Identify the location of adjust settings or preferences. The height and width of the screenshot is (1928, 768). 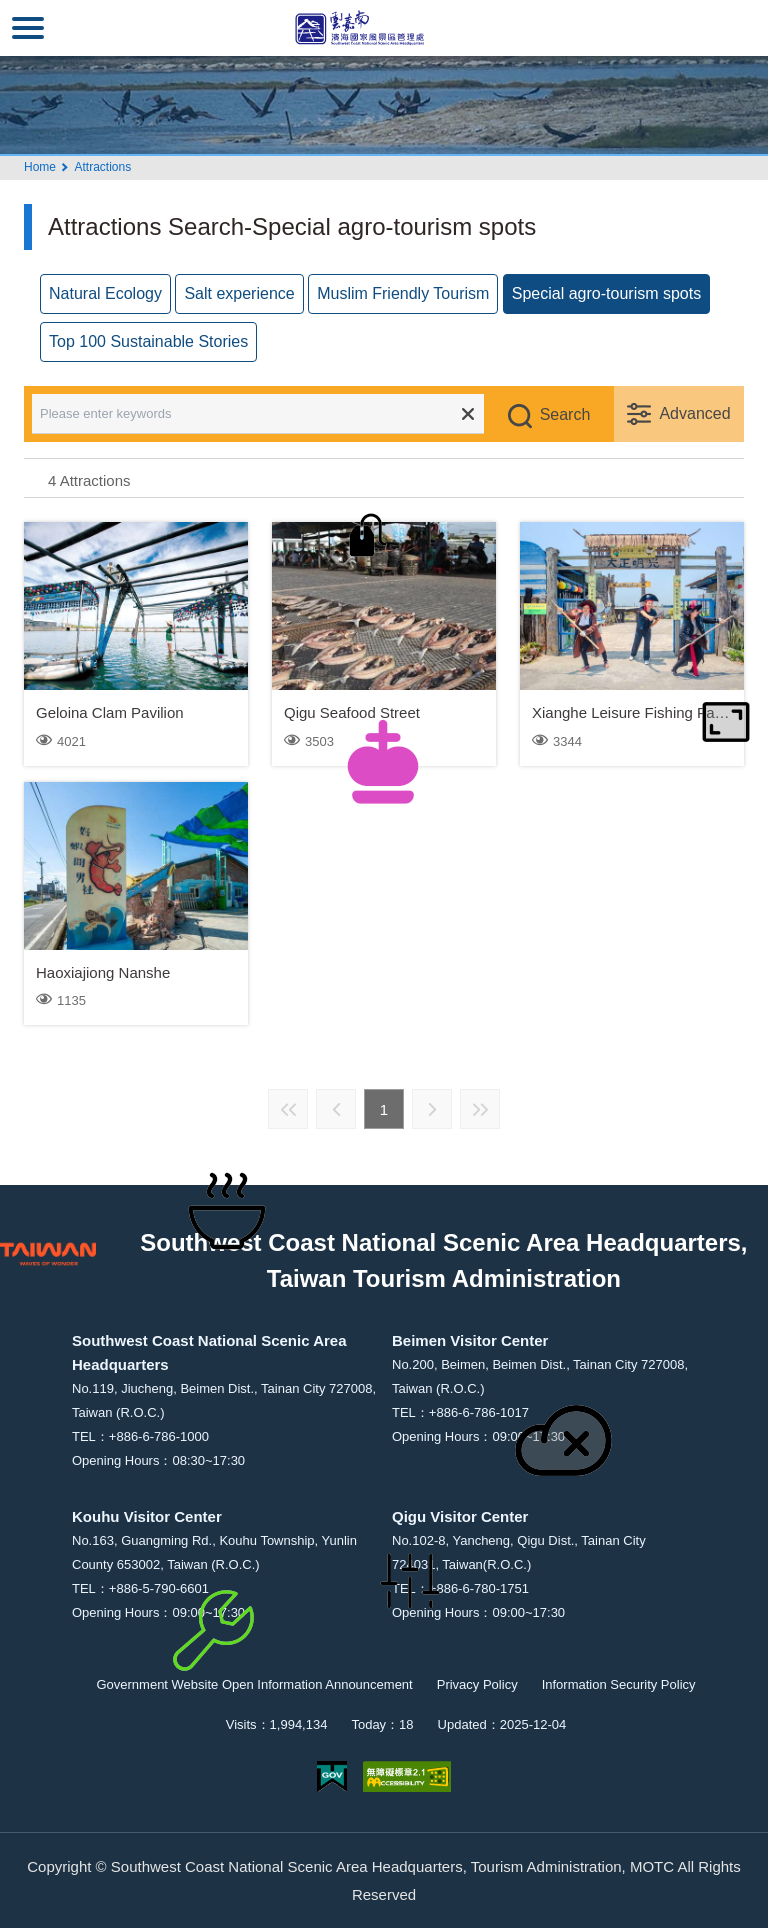
(410, 1581).